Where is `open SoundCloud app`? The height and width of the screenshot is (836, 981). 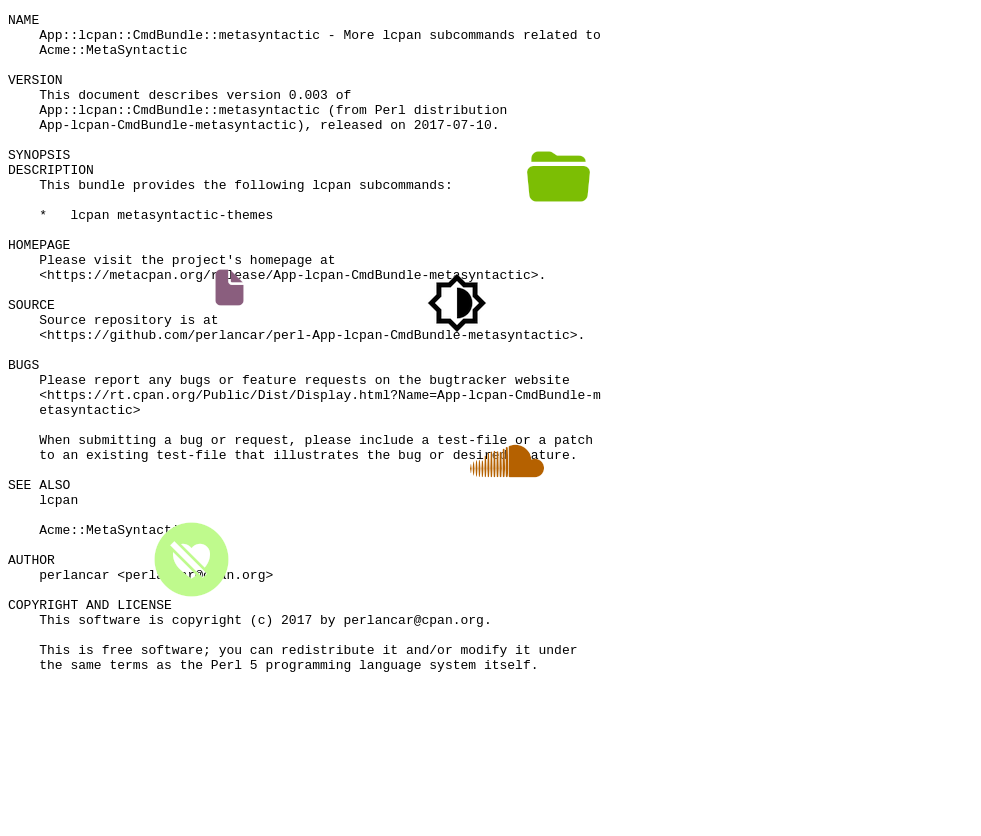 open SoundCloud app is located at coordinates (507, 461).